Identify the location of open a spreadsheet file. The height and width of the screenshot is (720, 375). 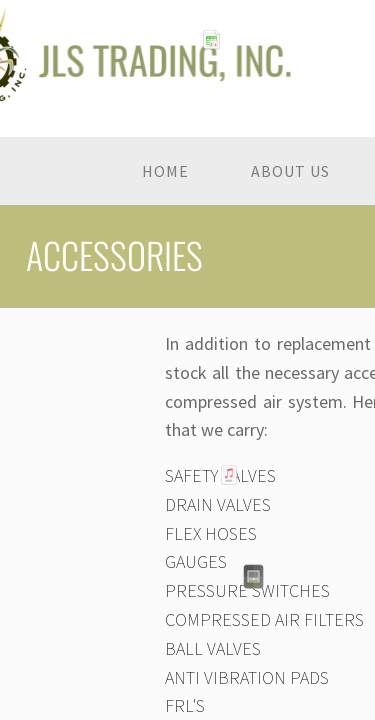
(211, 39).